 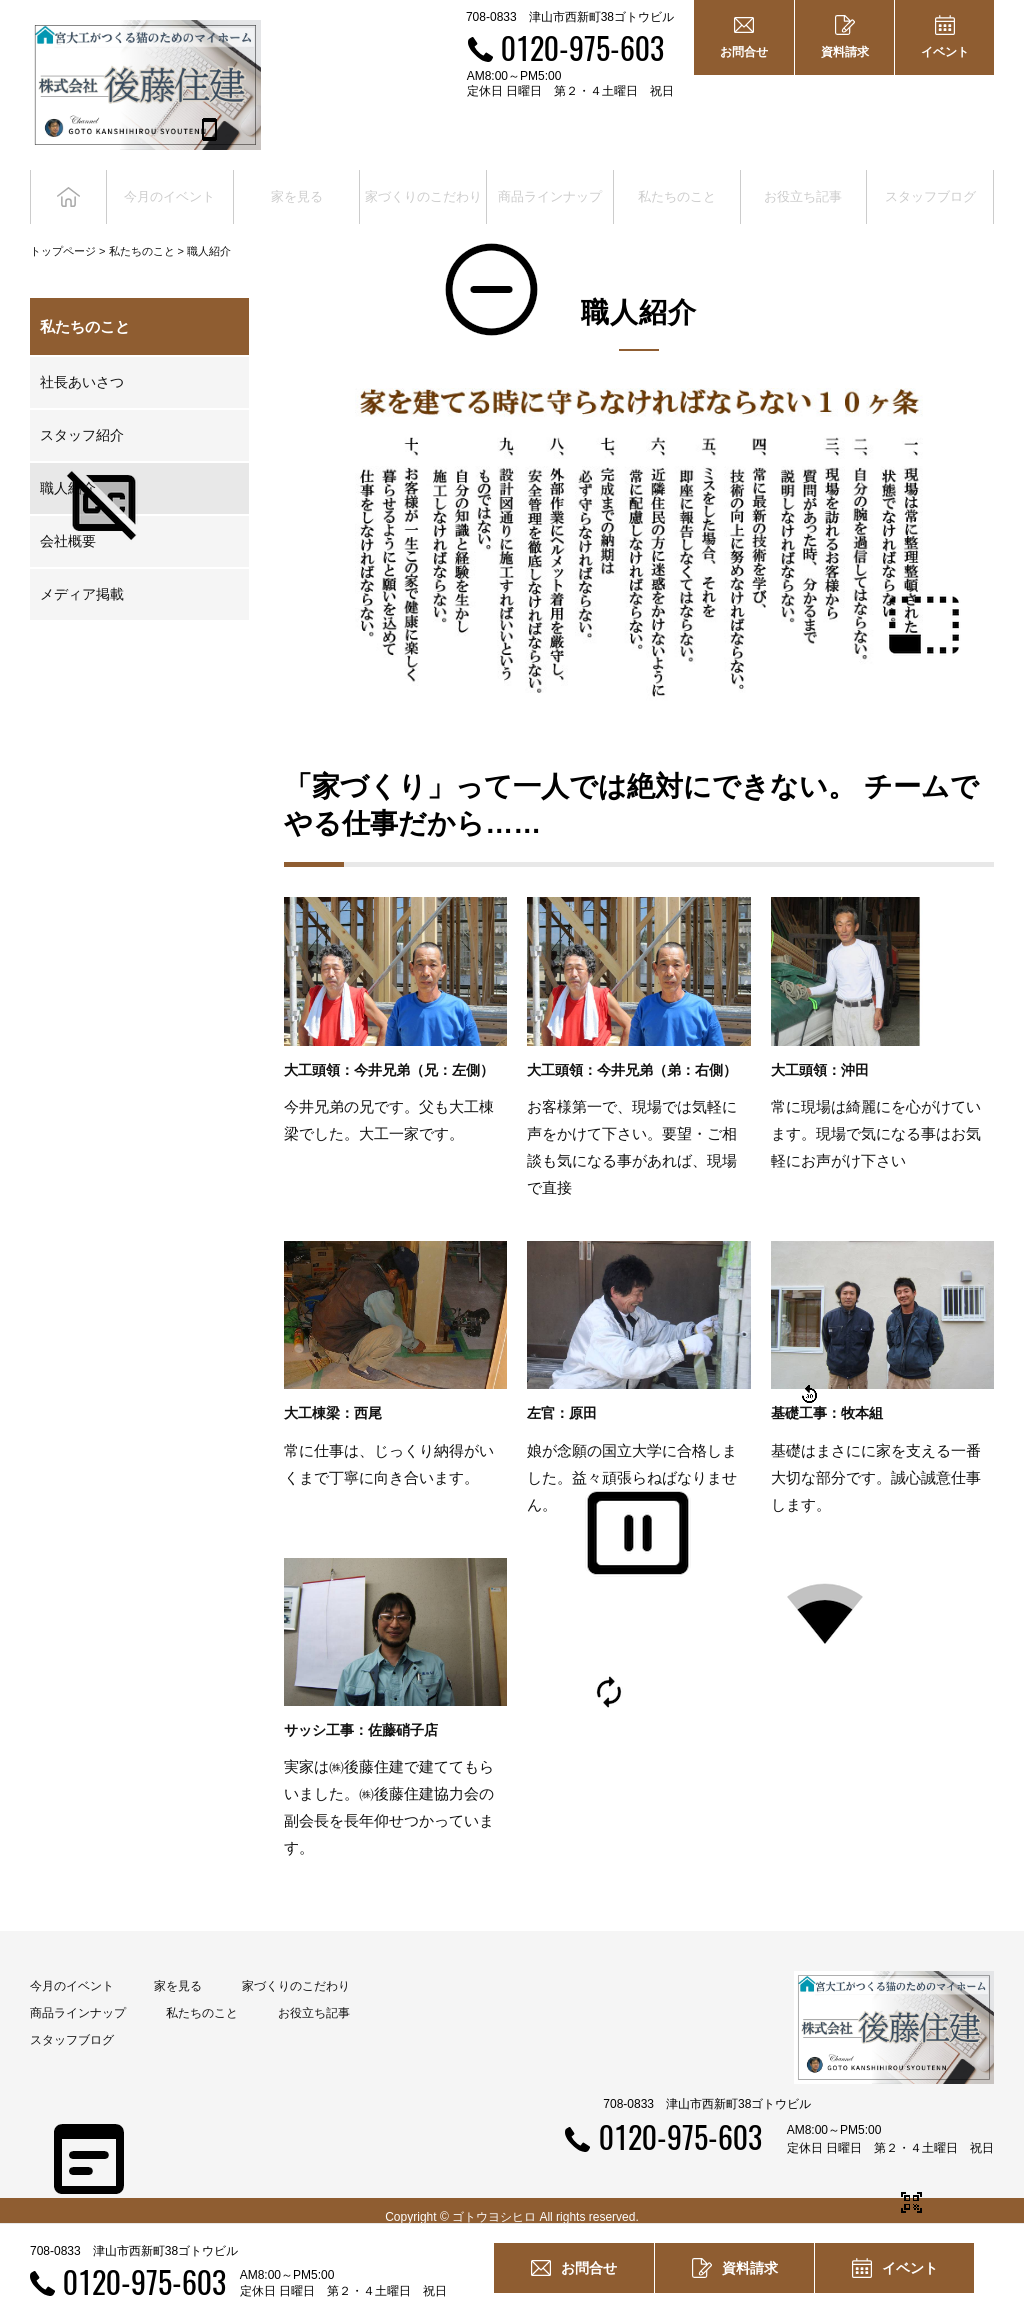 What do you see at coordinates (89, 2159) in the screenshot?
I see `open rich text editor` at bounding box center [89, 2159].